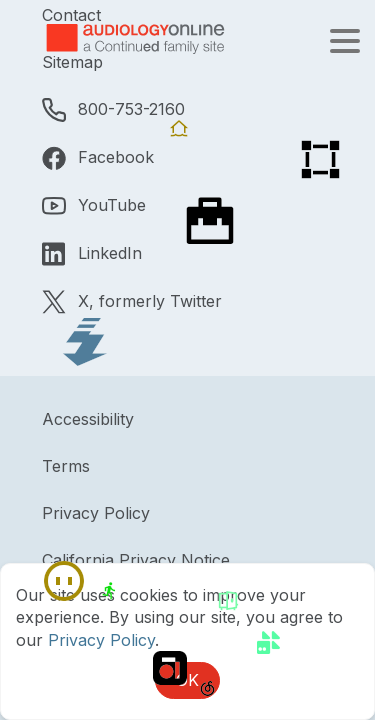 This screenshot has height=720, width=375. What do you see at coordinates (228, 601) in the screenshot?
I see `access secure storage or vault` at bounding box center [228, 601].